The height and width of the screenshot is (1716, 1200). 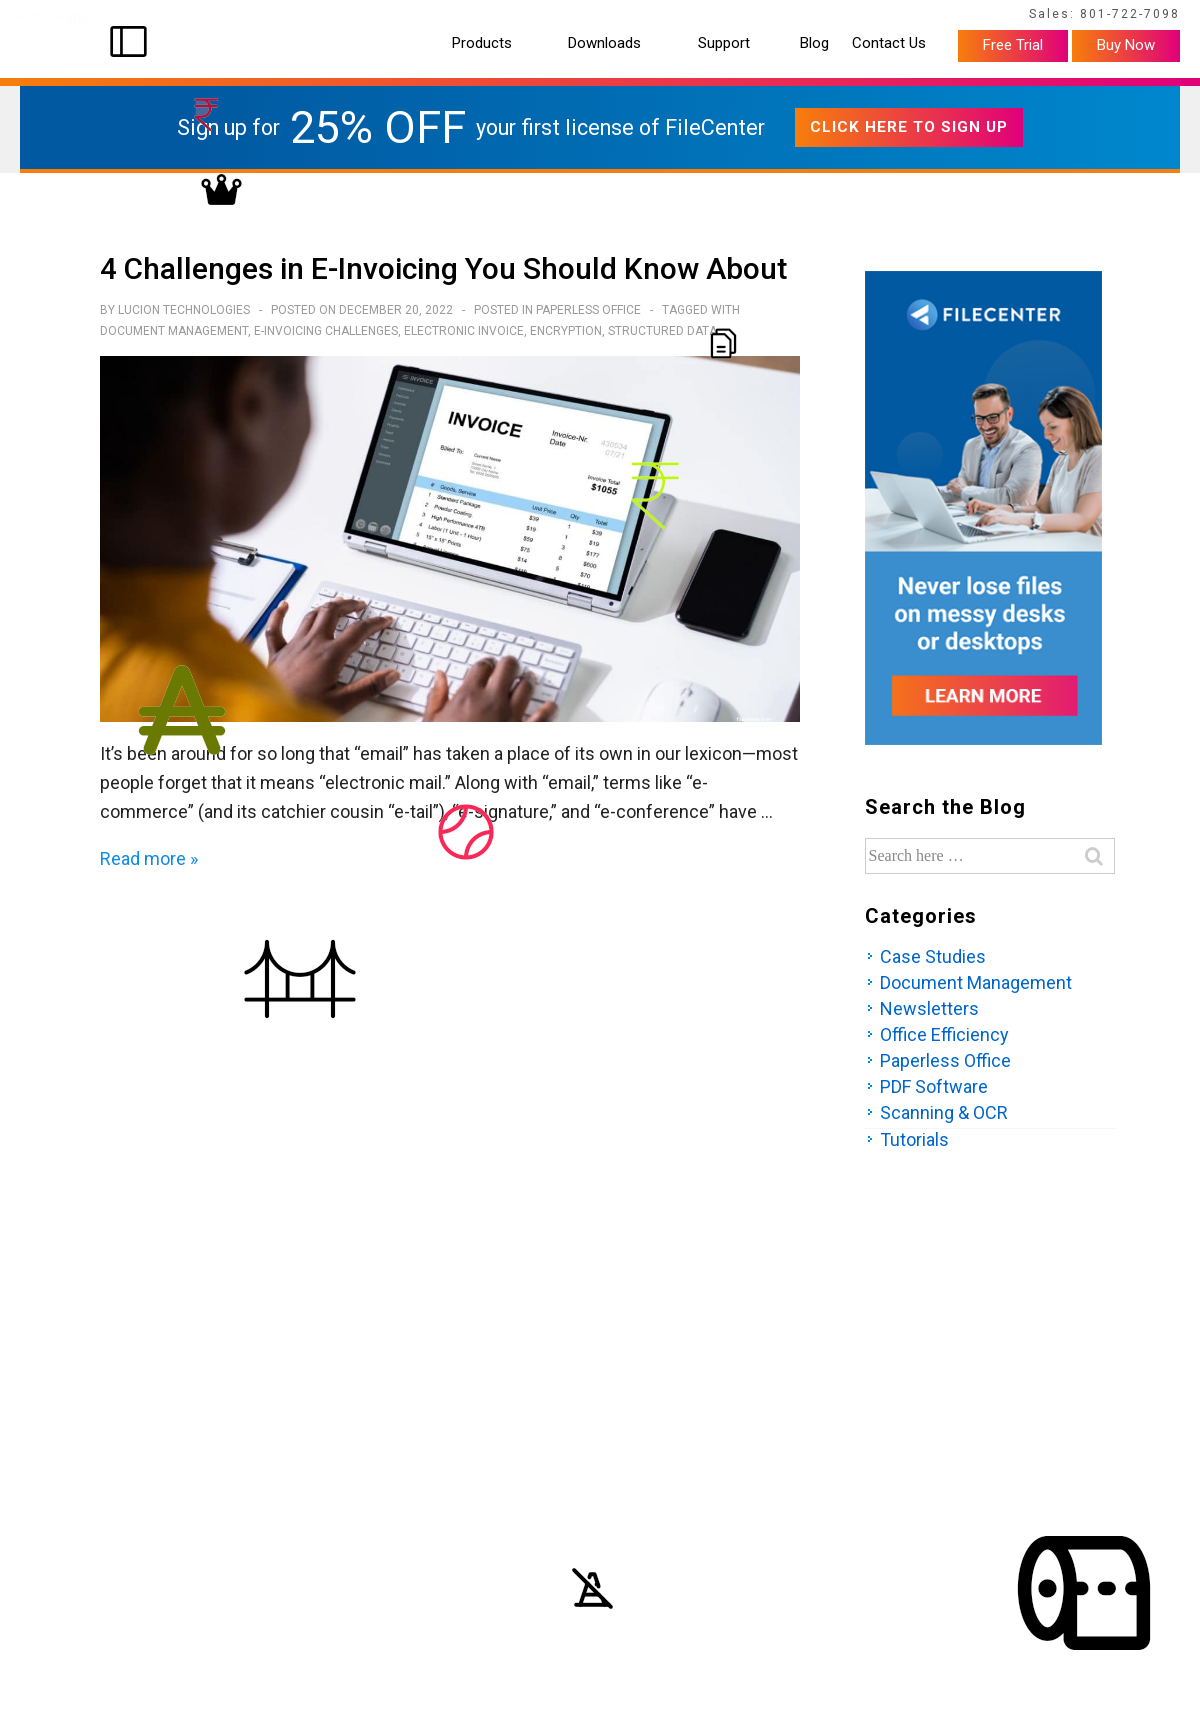 What do you see at coordinates (300, 979) in the screenshot?
I see `view bridge or crossing information` at bounding box center [300, 979].